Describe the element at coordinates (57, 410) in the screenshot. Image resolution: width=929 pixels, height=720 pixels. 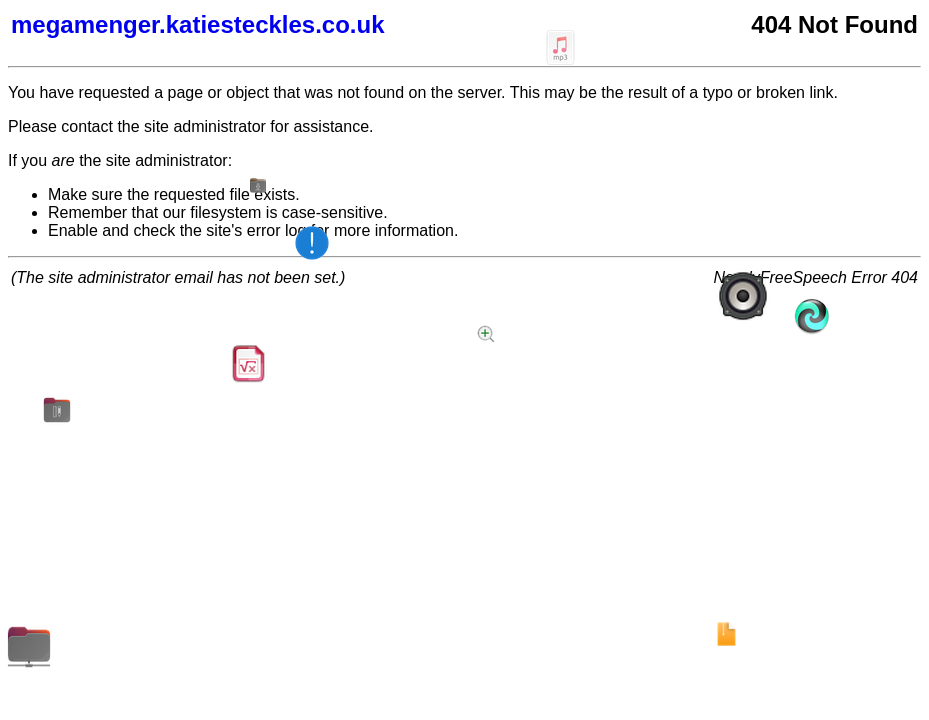
I see `open templates folder` at that location.